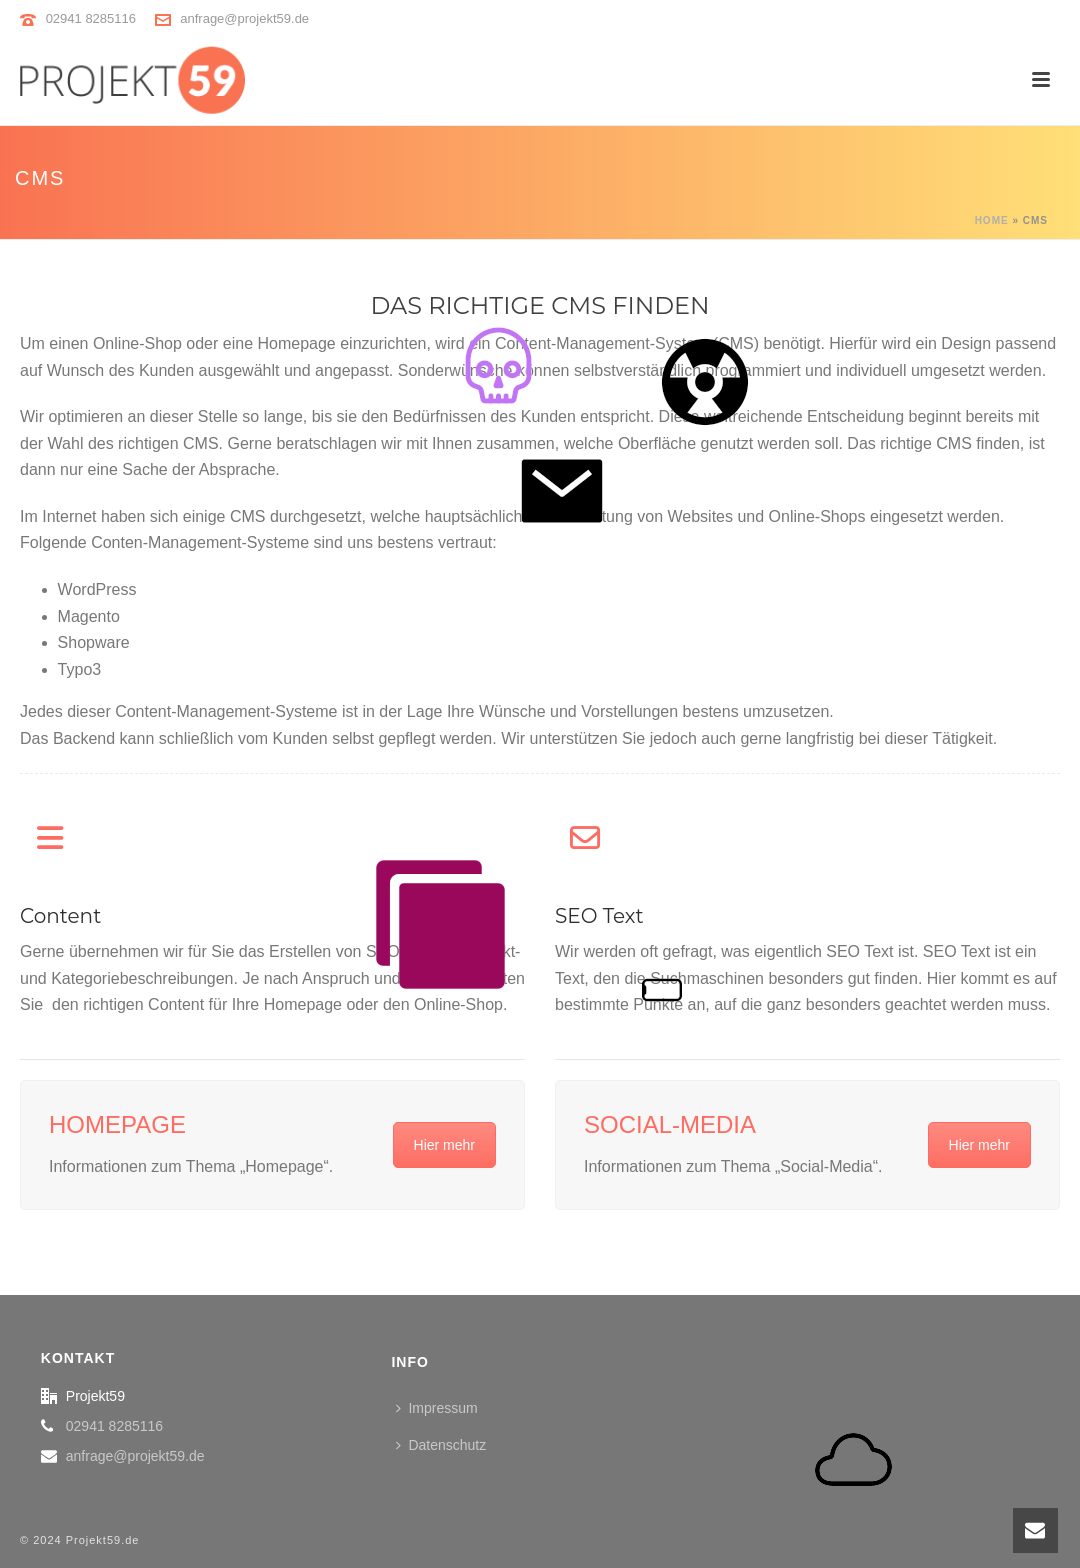 The height and width of the screenshot is (1568, 1080). What do you see at coordinates (705, 382) in the screenshot?
I see `indicates radioactive or nuclear hazard warning` at bounding box center [705, 382].